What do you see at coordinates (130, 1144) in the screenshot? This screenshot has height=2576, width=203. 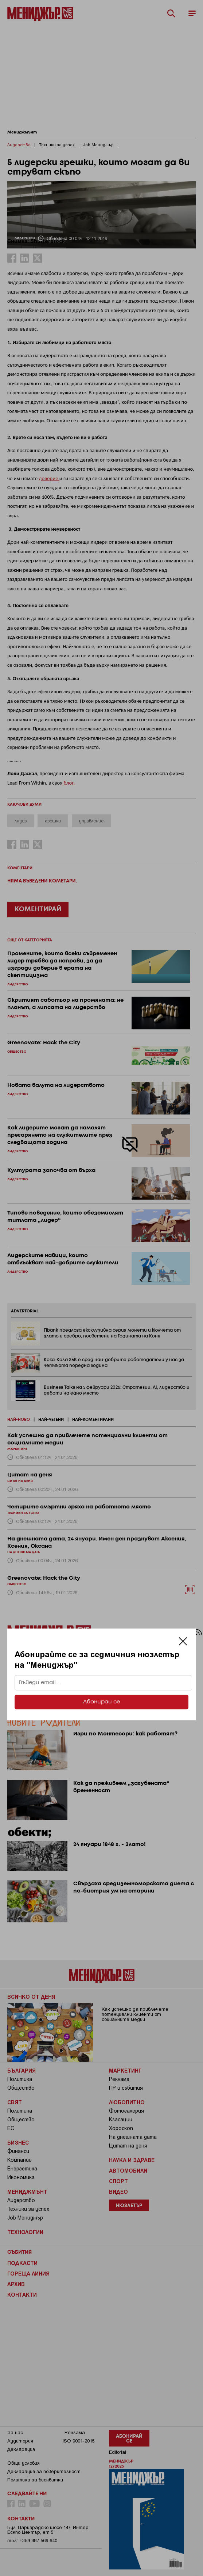 I see `messaging is disabled or unavailable` at bounding box center [130, 1144].